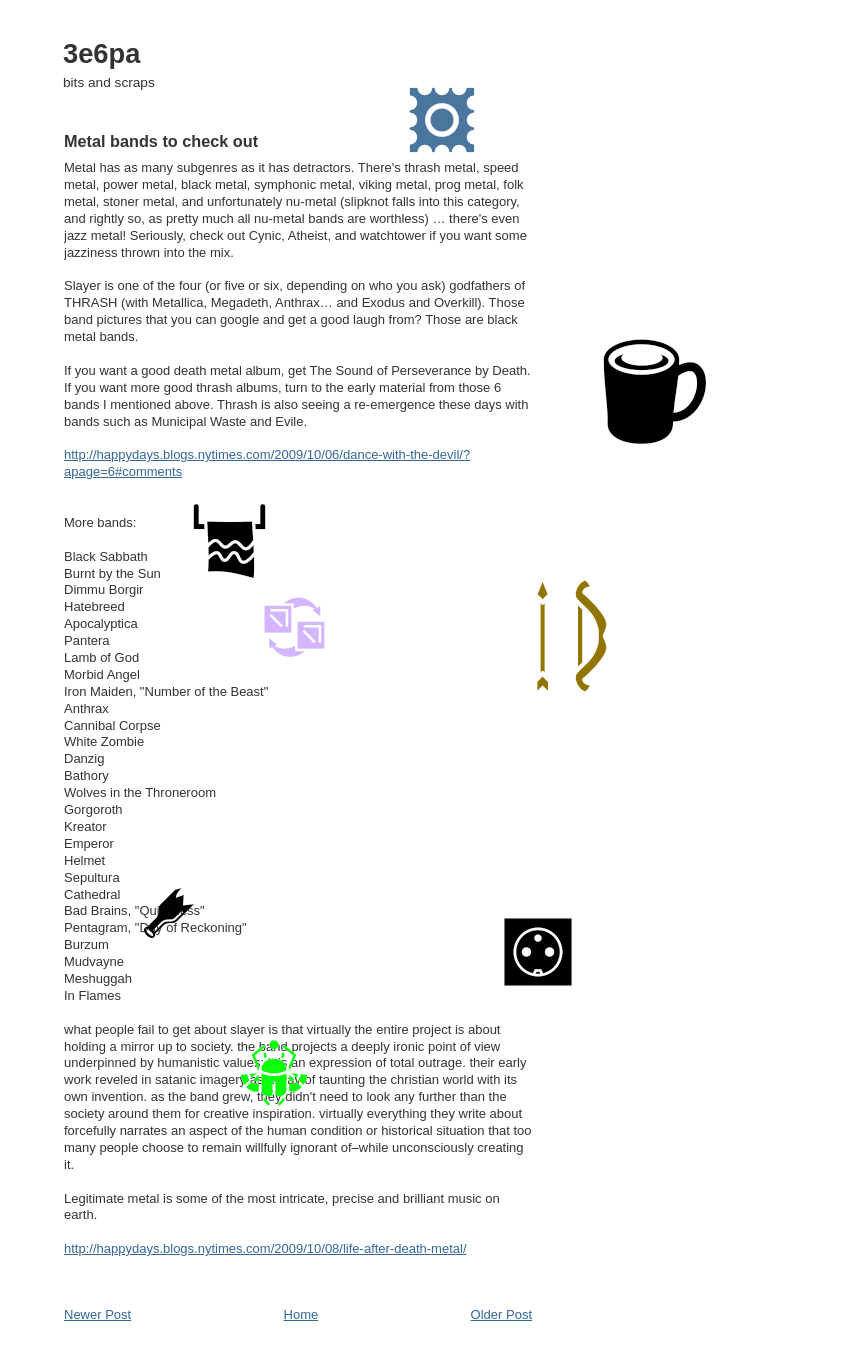 The height and width of the screenshot is (1366, 860). Describe the element at coordinates (294, 627) in the screenshot. I see `initiate a trade or exchange between players` at that location.